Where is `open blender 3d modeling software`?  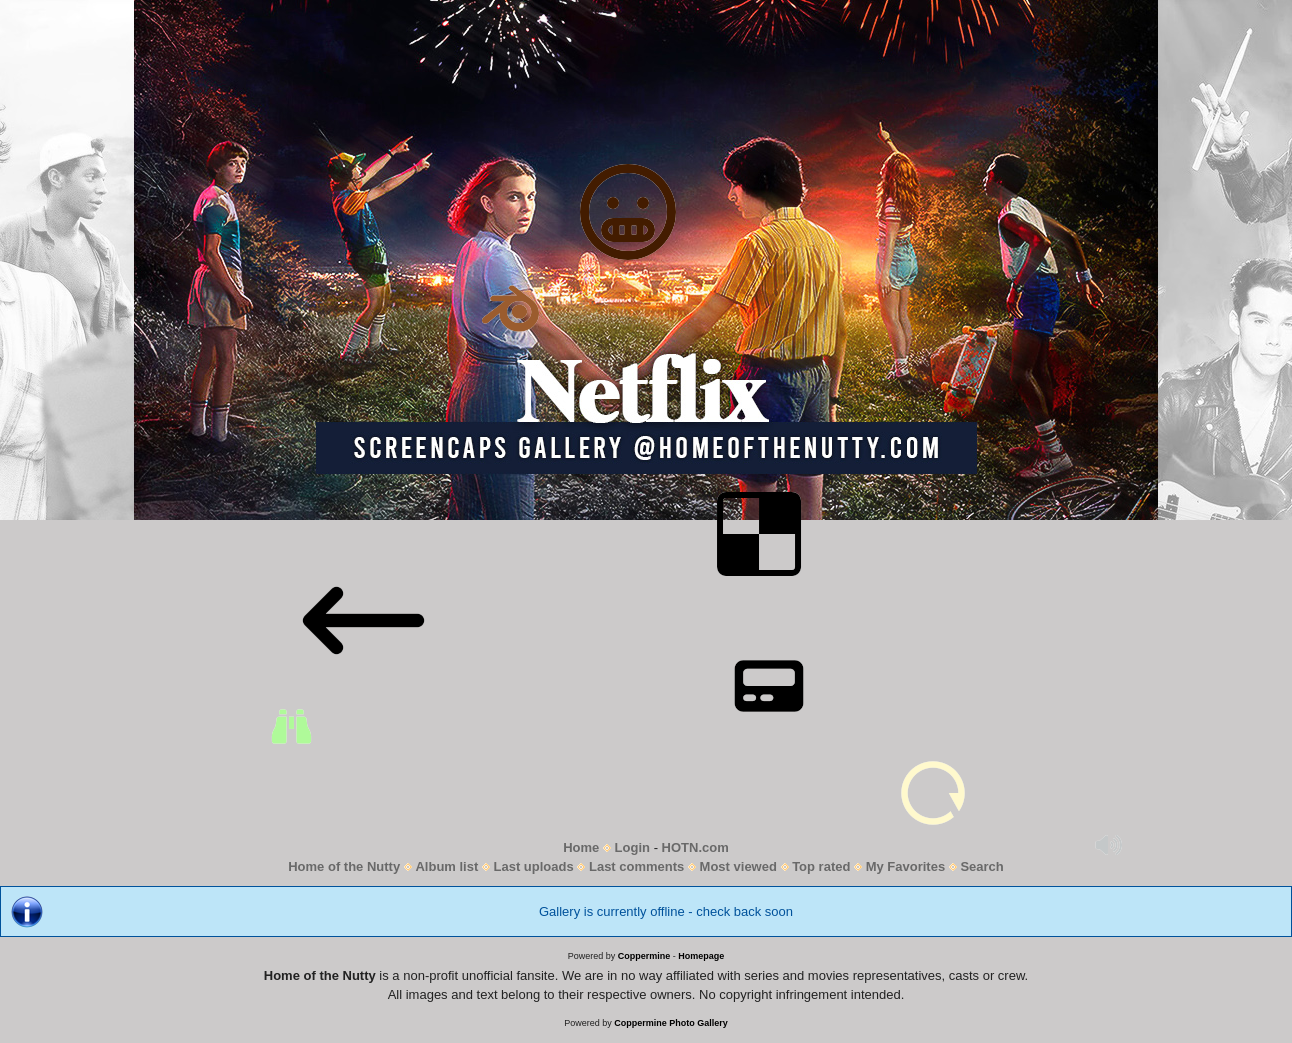 open blender 3d modeling software is located at coordinates (510, 308).